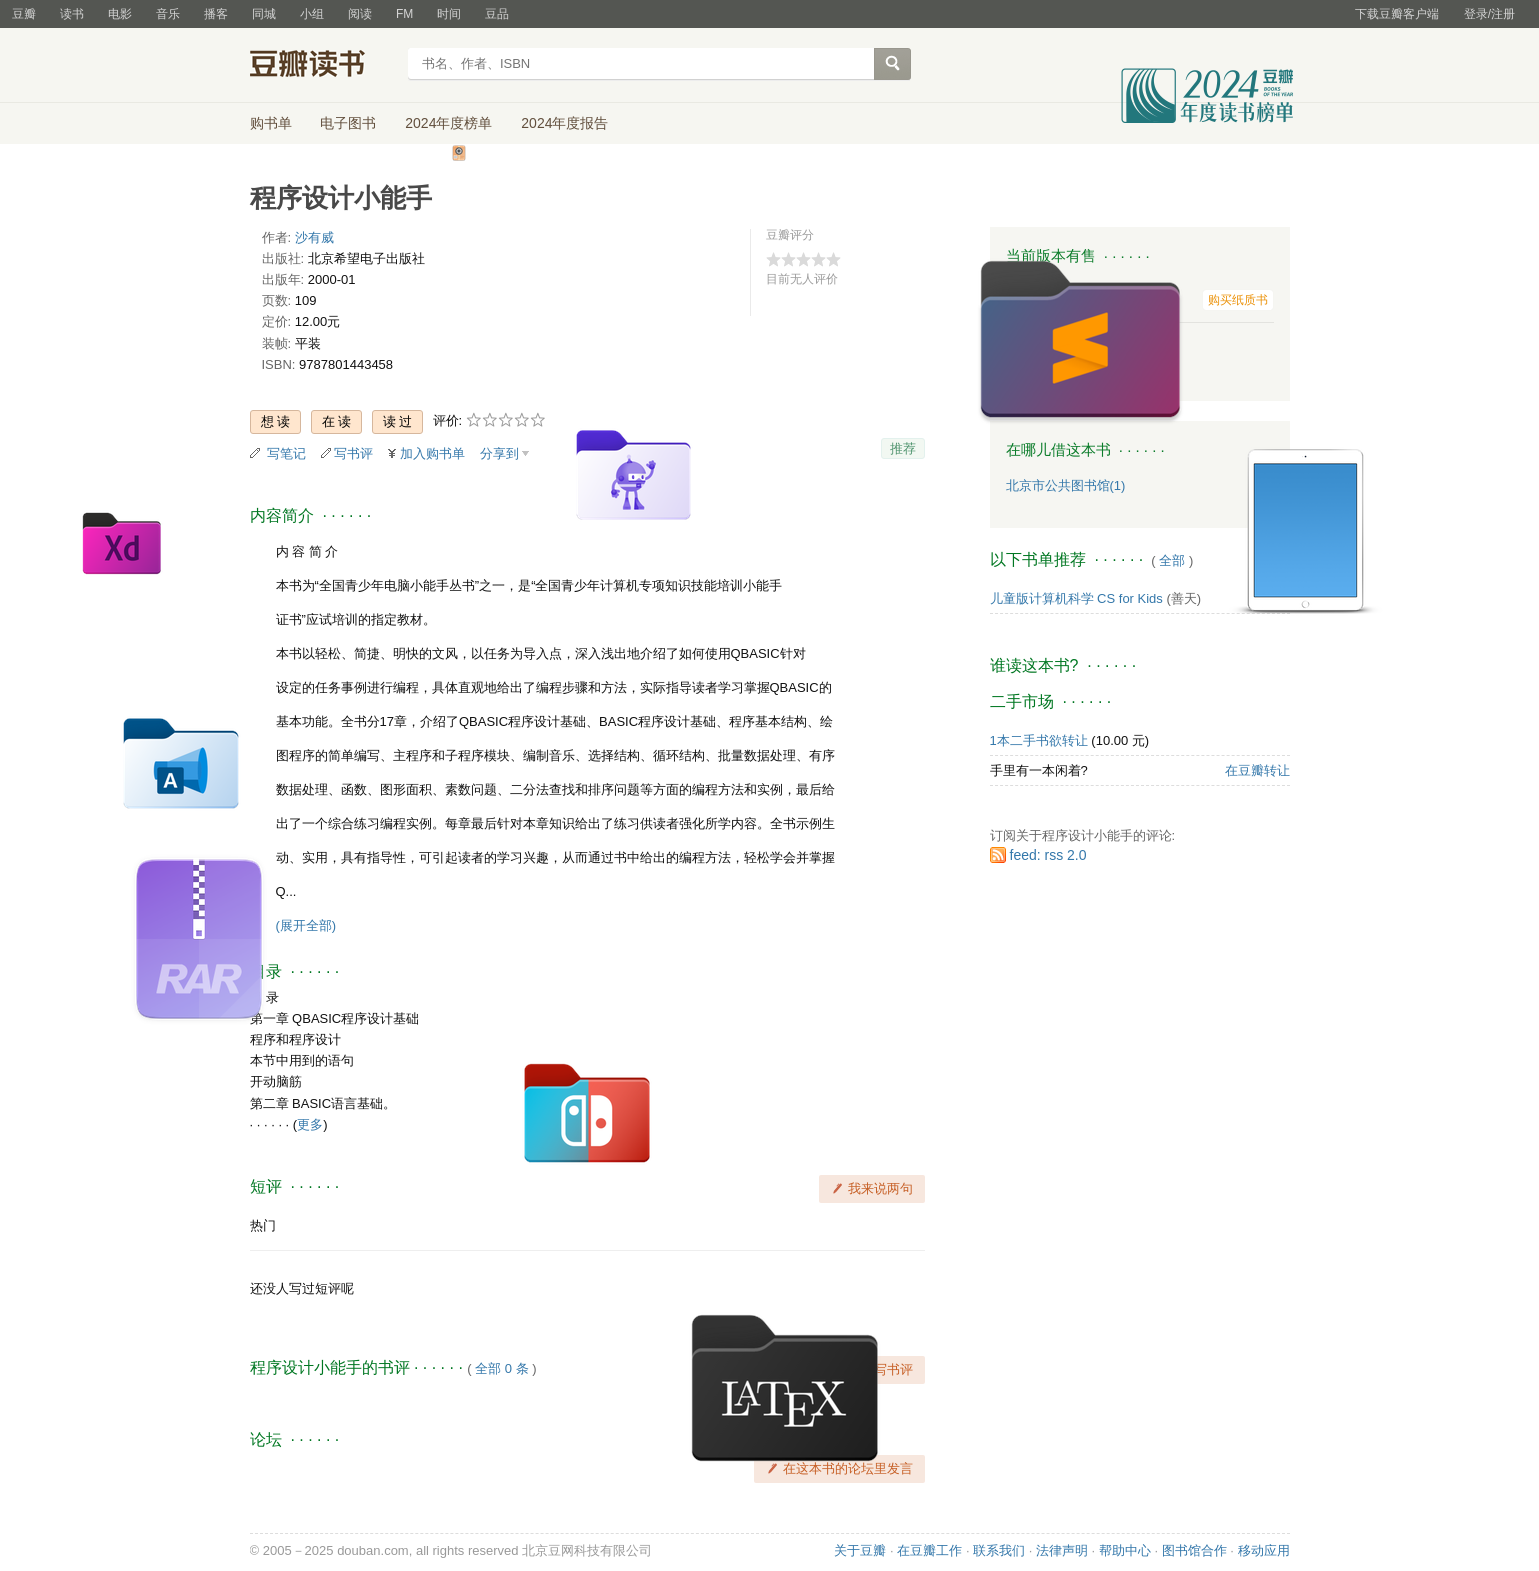  What do you see at coordinates (1079, 344) in the screenshot?
I see `open sublime text project folder` at bounding box center [1079, 344].